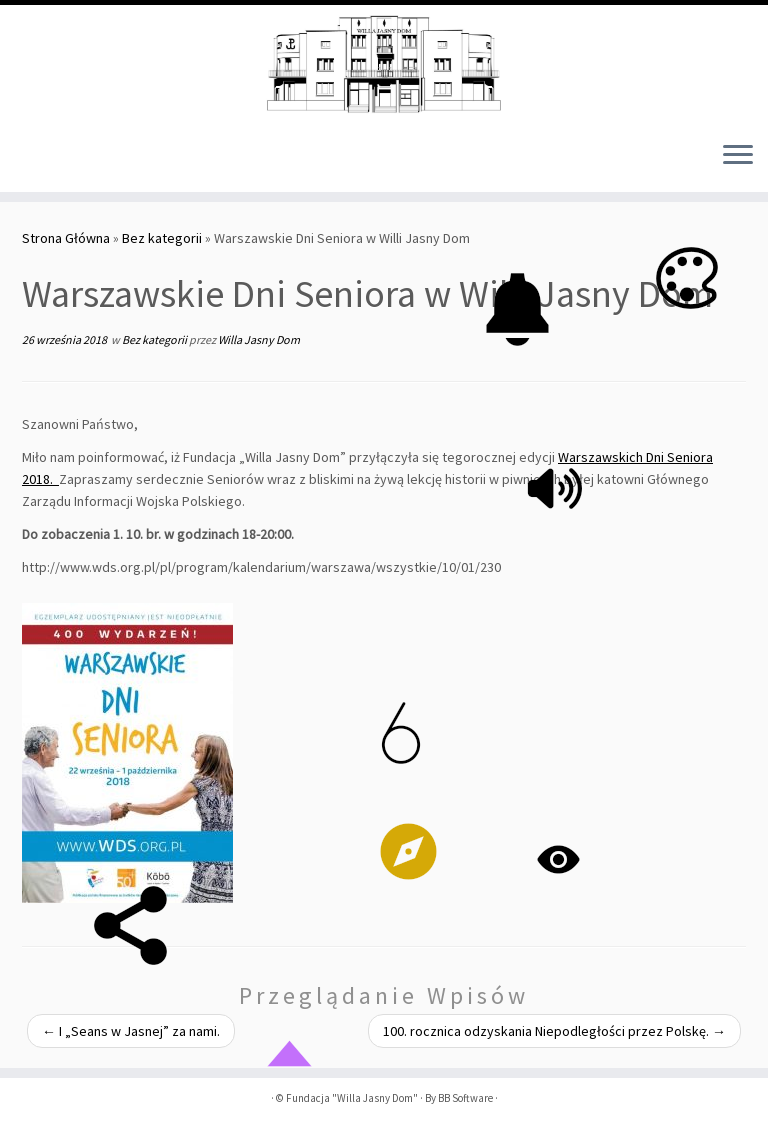 The height and width of the screenshot is (1130, 768). Describe the element at coordinates (553, 488) in the screenshot. I see `increase audio volume` at that location.